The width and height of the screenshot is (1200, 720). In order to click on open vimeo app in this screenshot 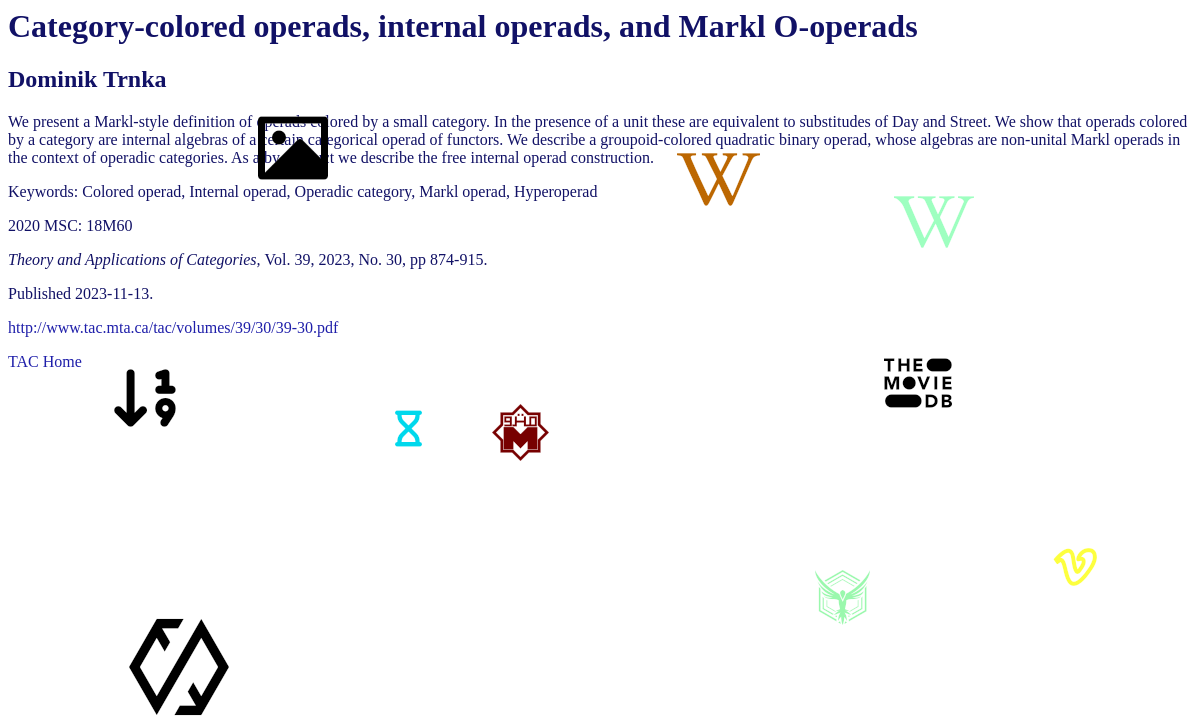, I will do `click(1076, 566)`.